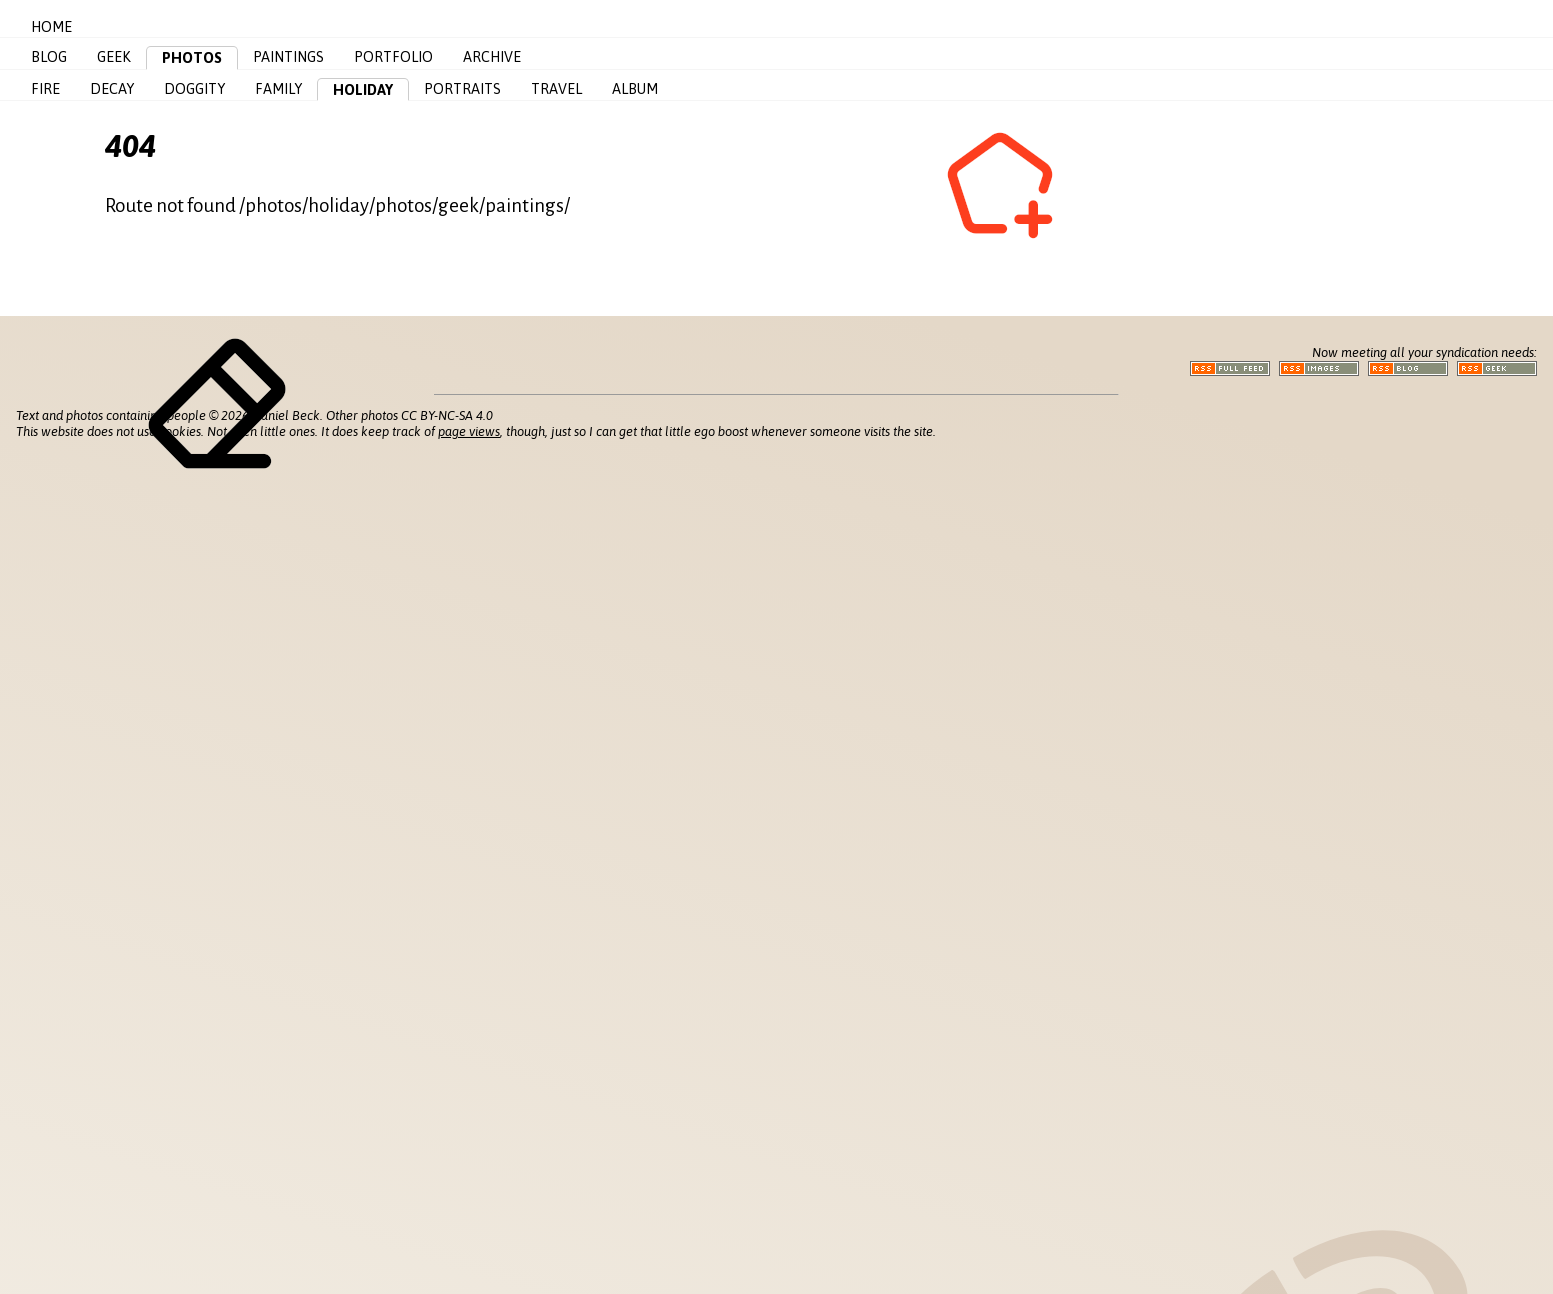 Image resolution: width=1553 pixels, height=1294 pixels. Describe the element at coordinates (213, 403) in the screenshot. I see `erase or delete selected content` at that location.